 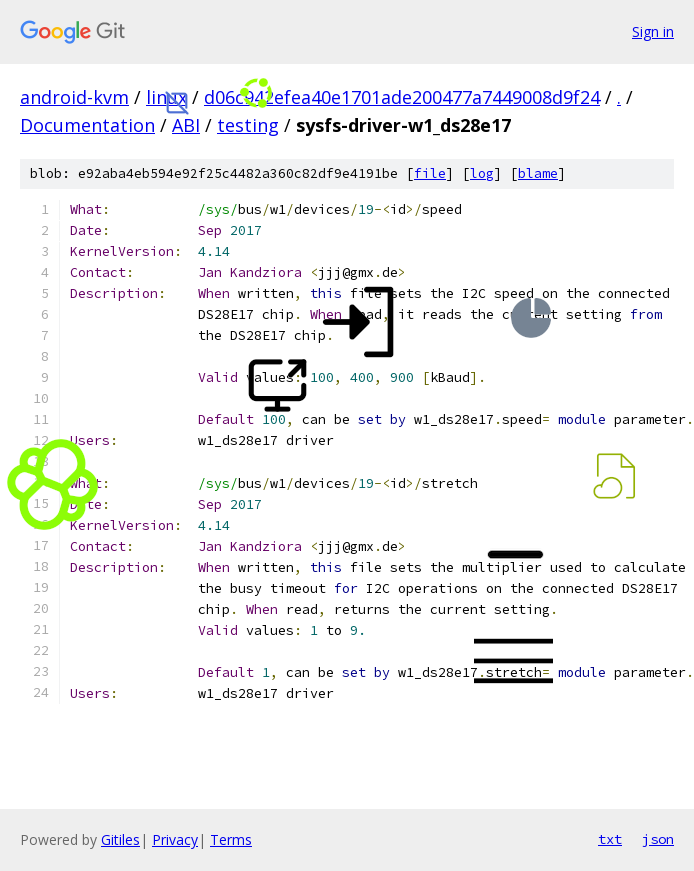 What do you see at coordinates (277, 385) in the screenshot?
I see `share your screen with others` at bounding box center [277, 385].